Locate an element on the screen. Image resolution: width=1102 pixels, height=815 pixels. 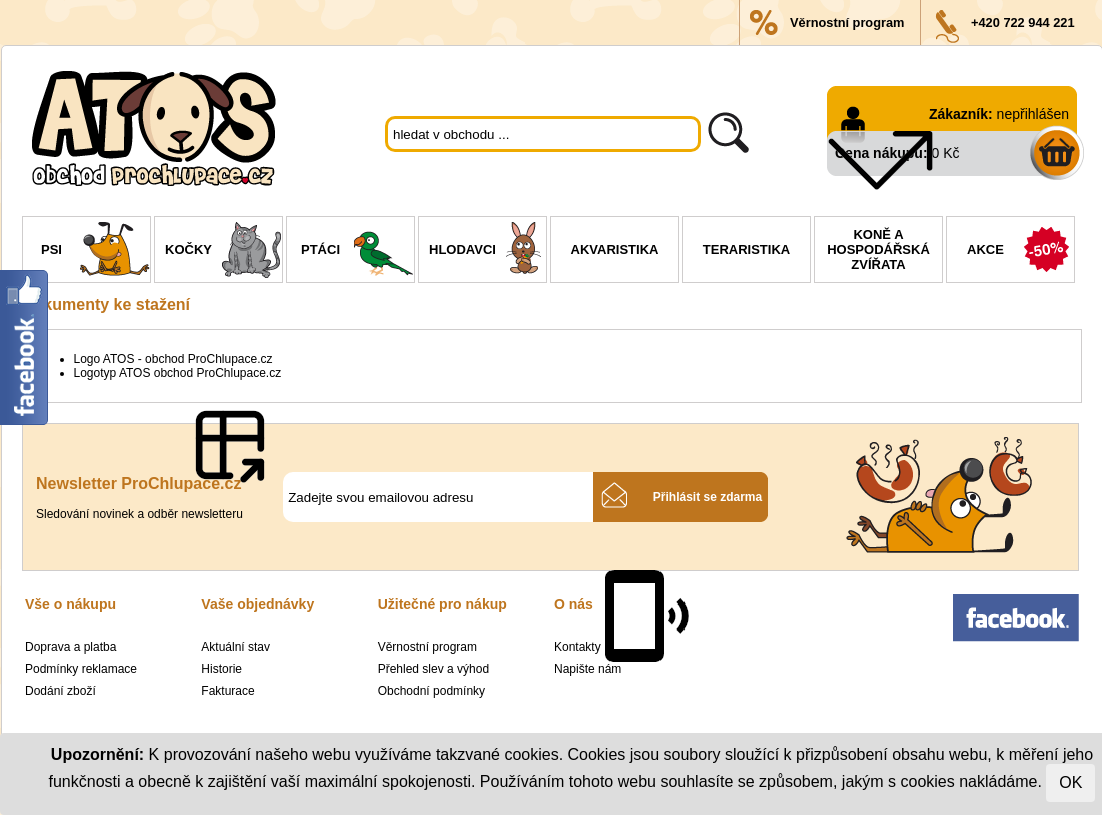
incoming call or notification on mobile device is located at coordinates (647, 616).